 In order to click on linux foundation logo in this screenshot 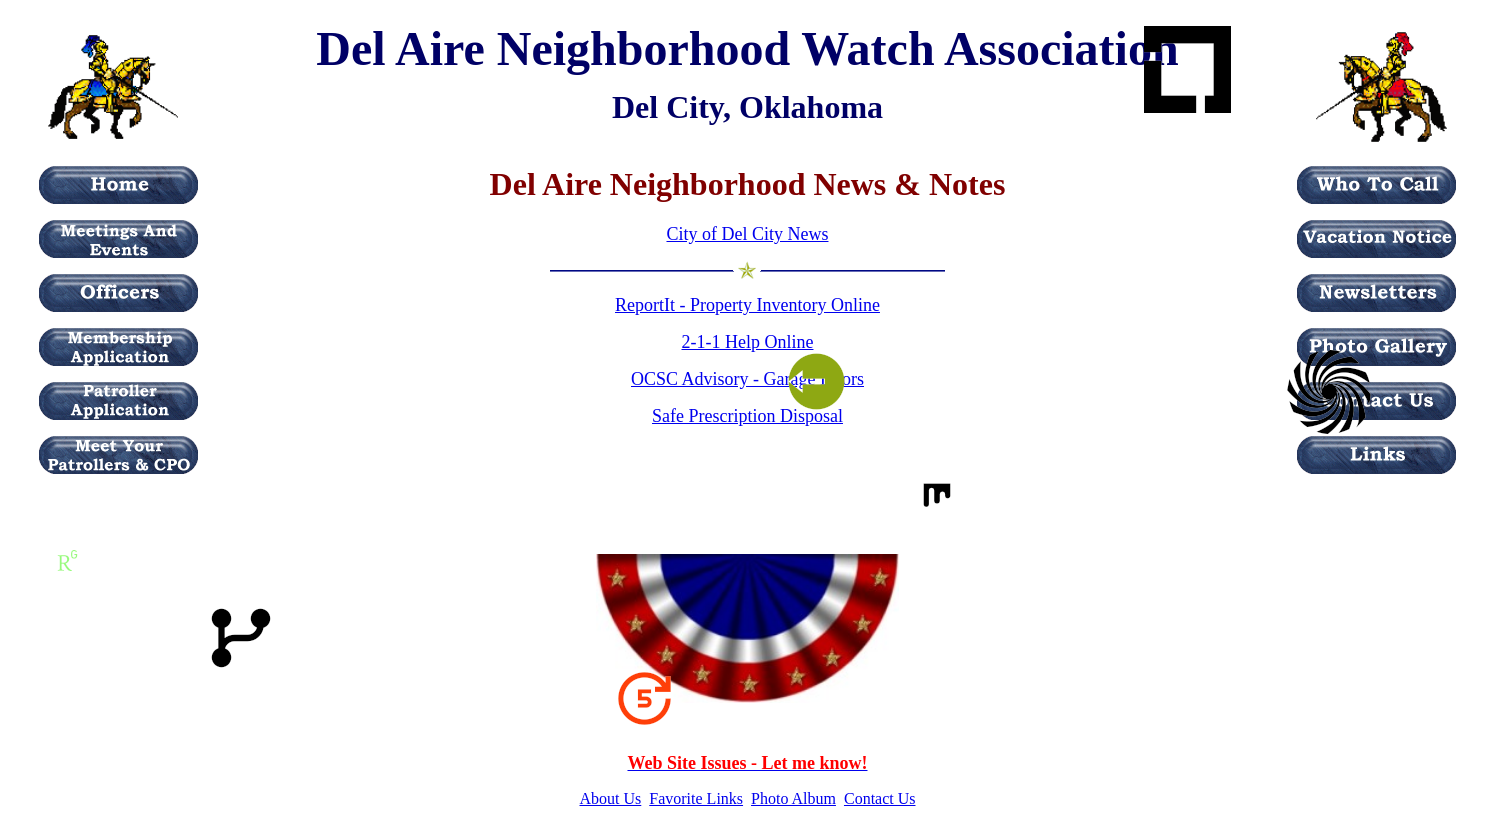, I will do `click(1187, 69)`.